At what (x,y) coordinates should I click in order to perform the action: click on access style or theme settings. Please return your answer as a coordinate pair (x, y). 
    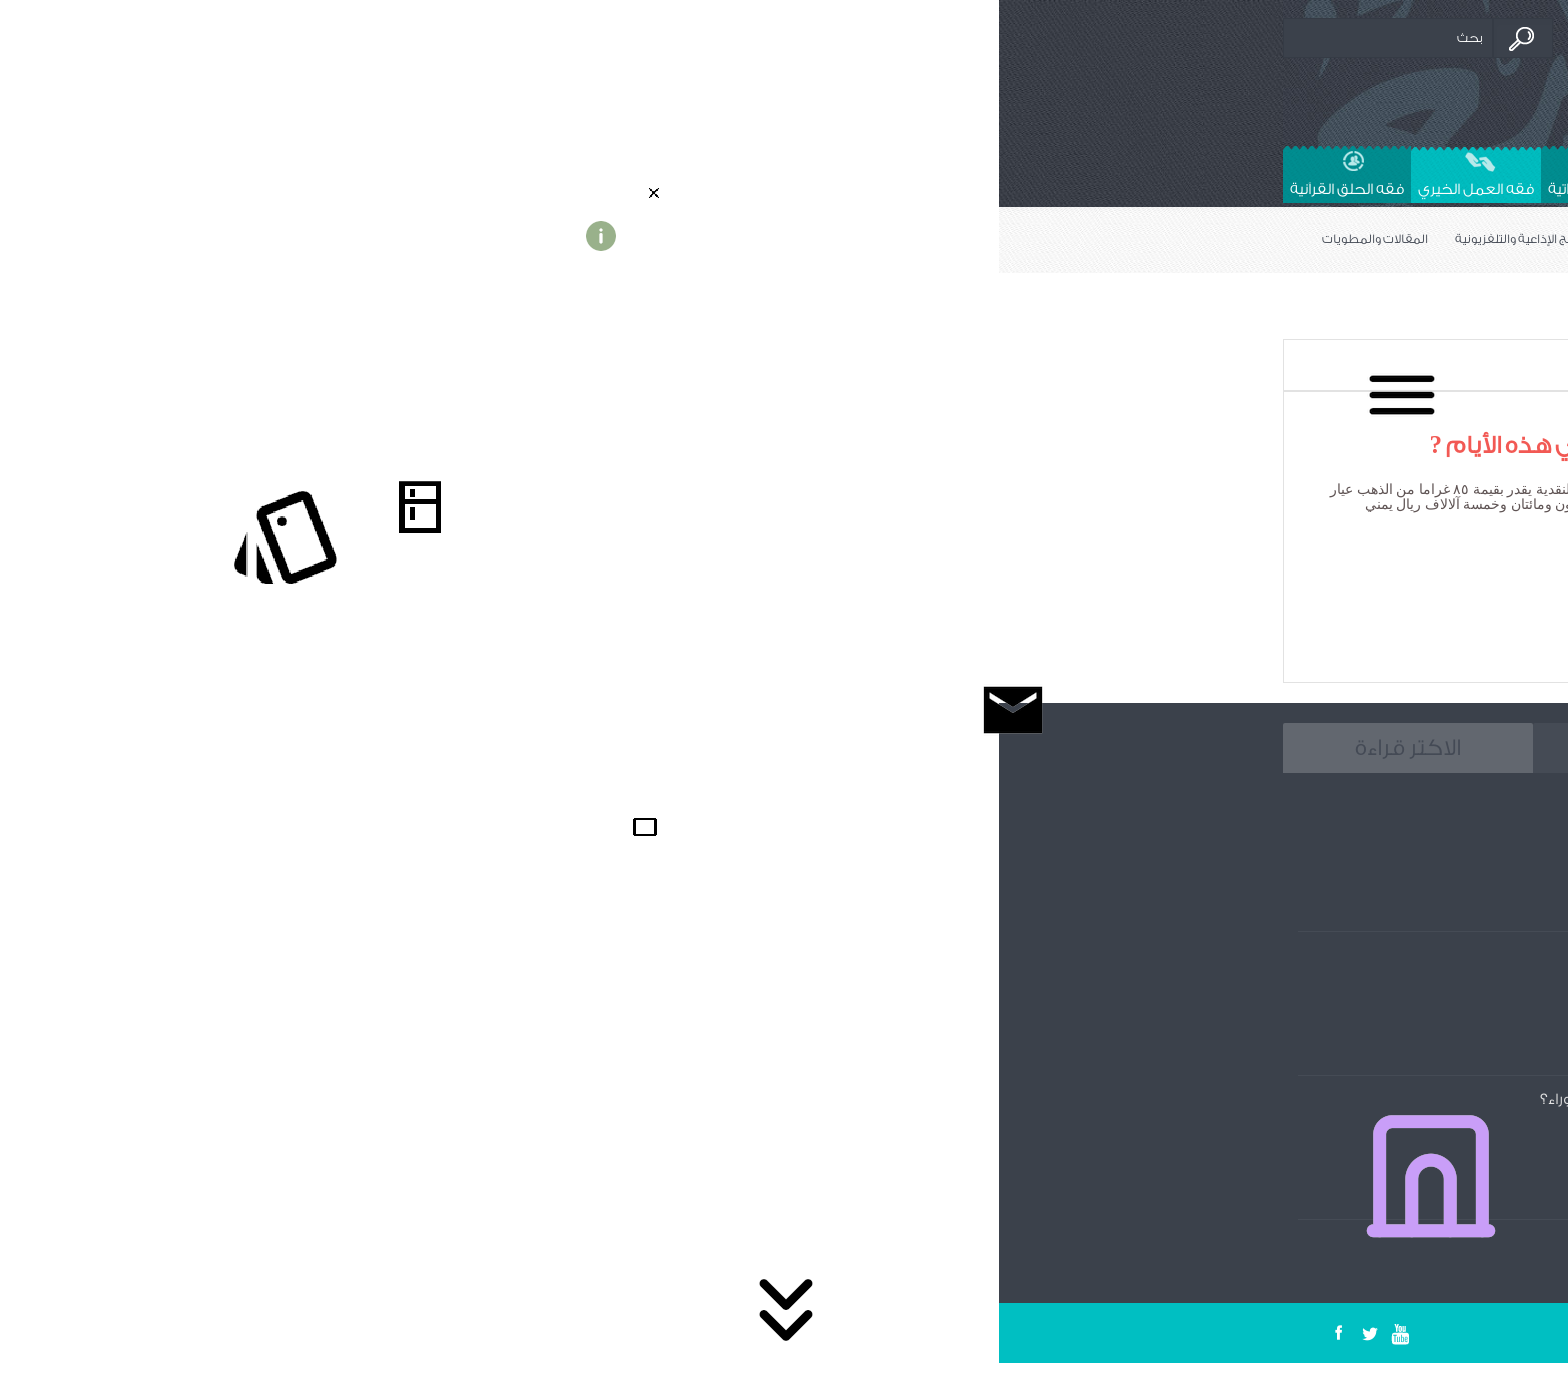
    Looking at the image, I should click on (287, 536).